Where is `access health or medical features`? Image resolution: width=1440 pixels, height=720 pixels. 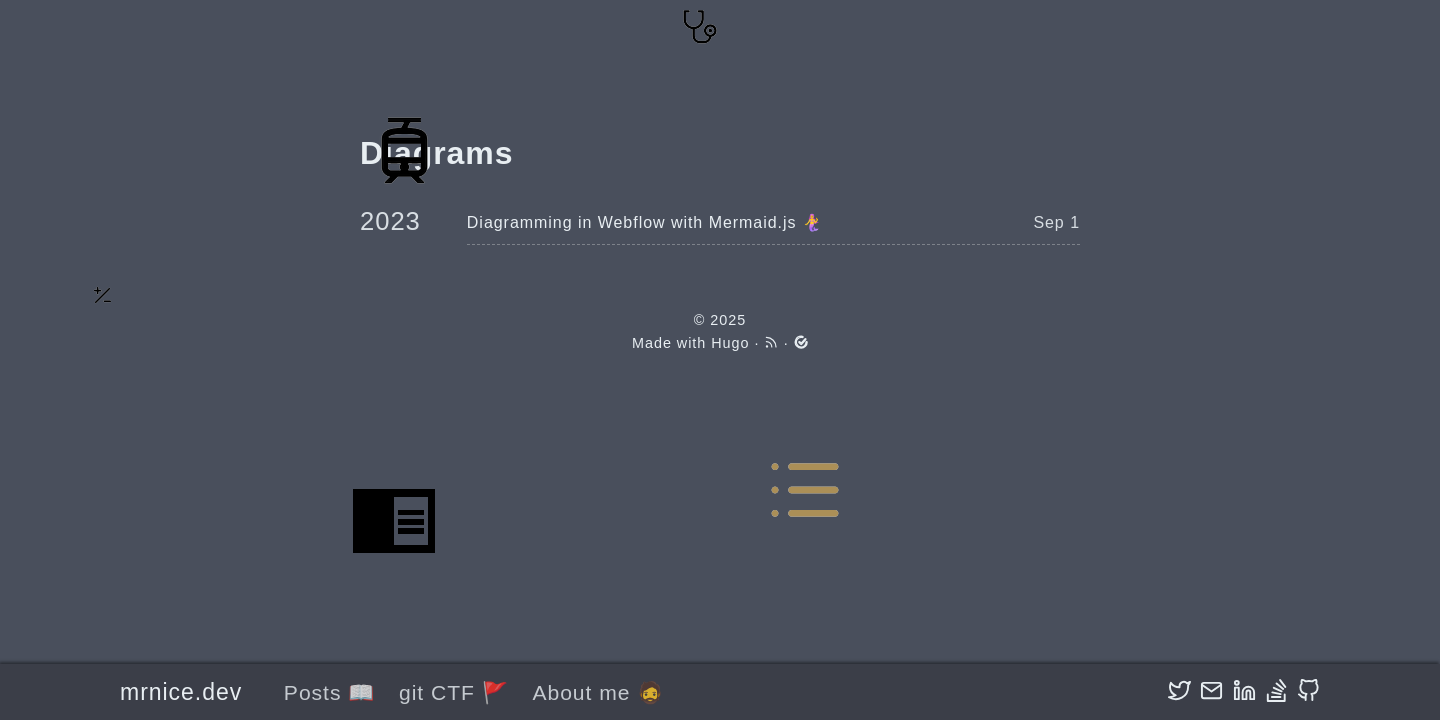
access health or medical features is located at coordinates (697, 25).